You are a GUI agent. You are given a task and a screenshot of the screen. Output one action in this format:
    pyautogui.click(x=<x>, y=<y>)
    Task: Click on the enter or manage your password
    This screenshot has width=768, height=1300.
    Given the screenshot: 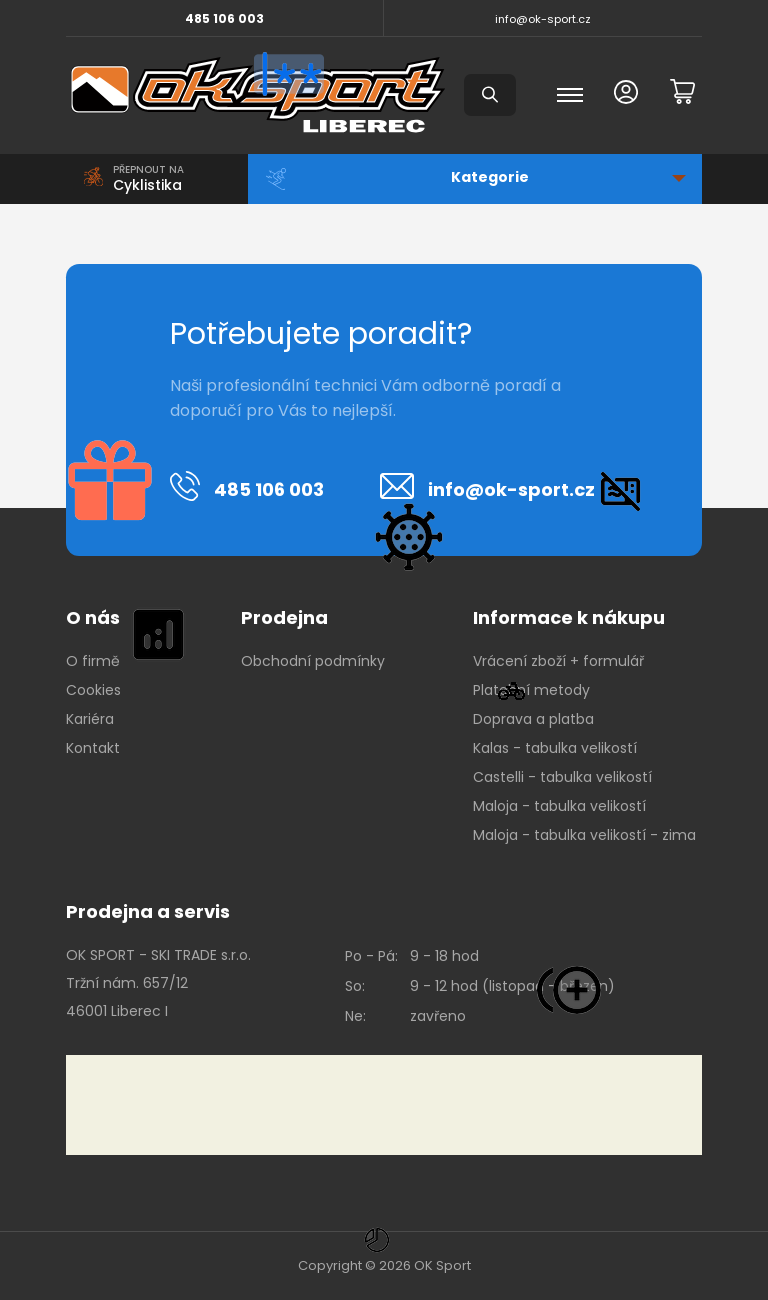 What is the action you would take?
    pyautogui.click(x=289, y=74)
    